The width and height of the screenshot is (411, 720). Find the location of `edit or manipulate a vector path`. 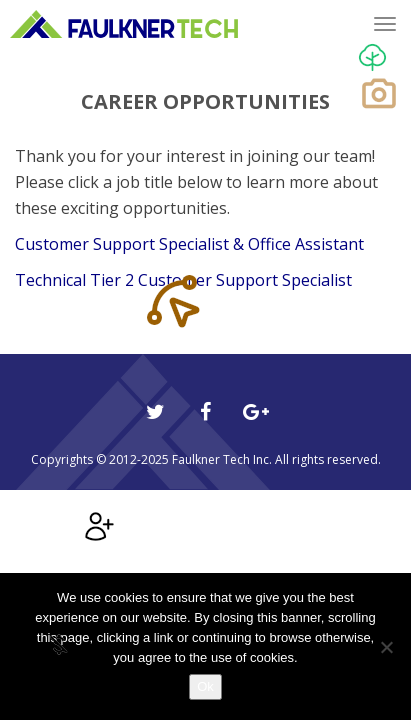

edit or manipulate a vector path is located at coordinates (172, 300).